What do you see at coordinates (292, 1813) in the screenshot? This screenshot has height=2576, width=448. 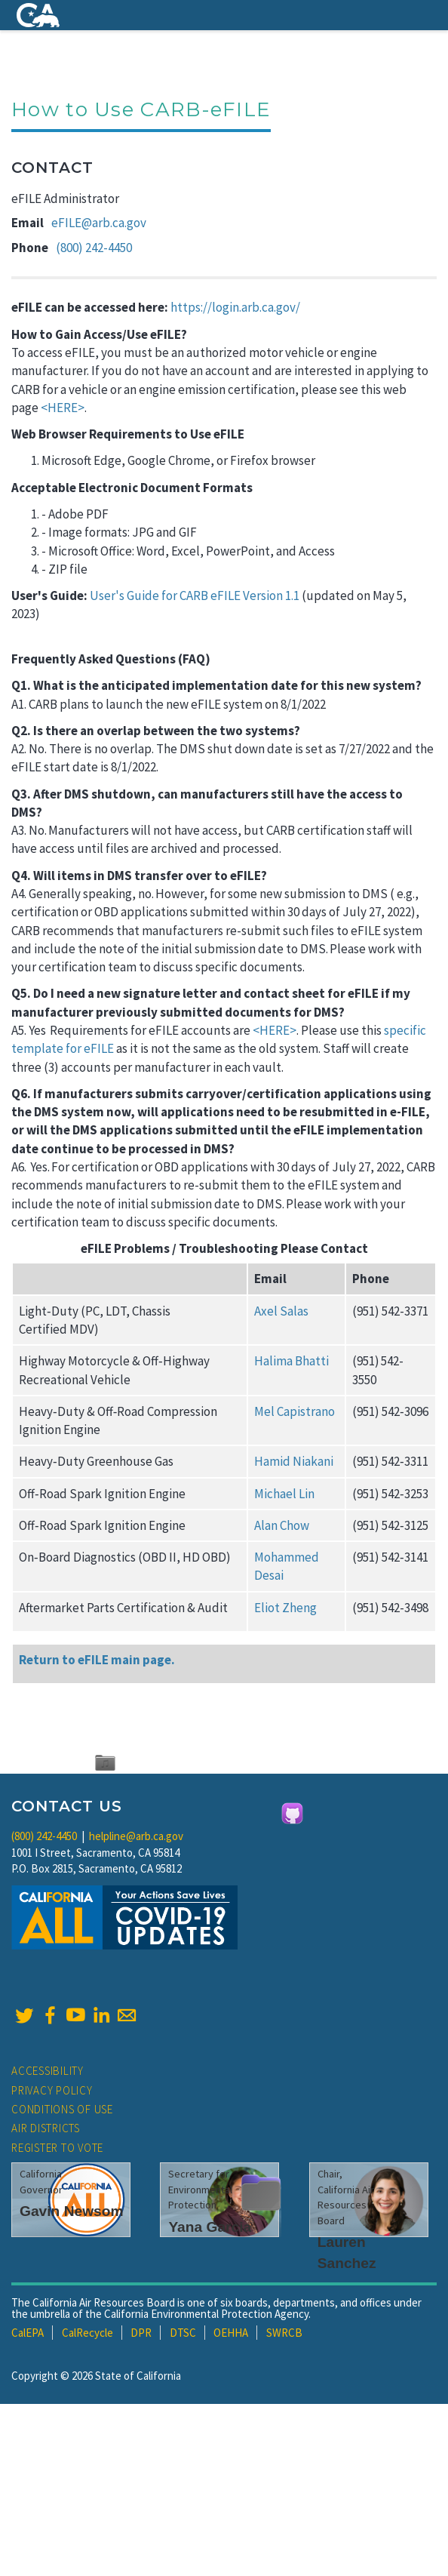 I see `open GitHub Desktop app` at bounding box center [292, 1813].